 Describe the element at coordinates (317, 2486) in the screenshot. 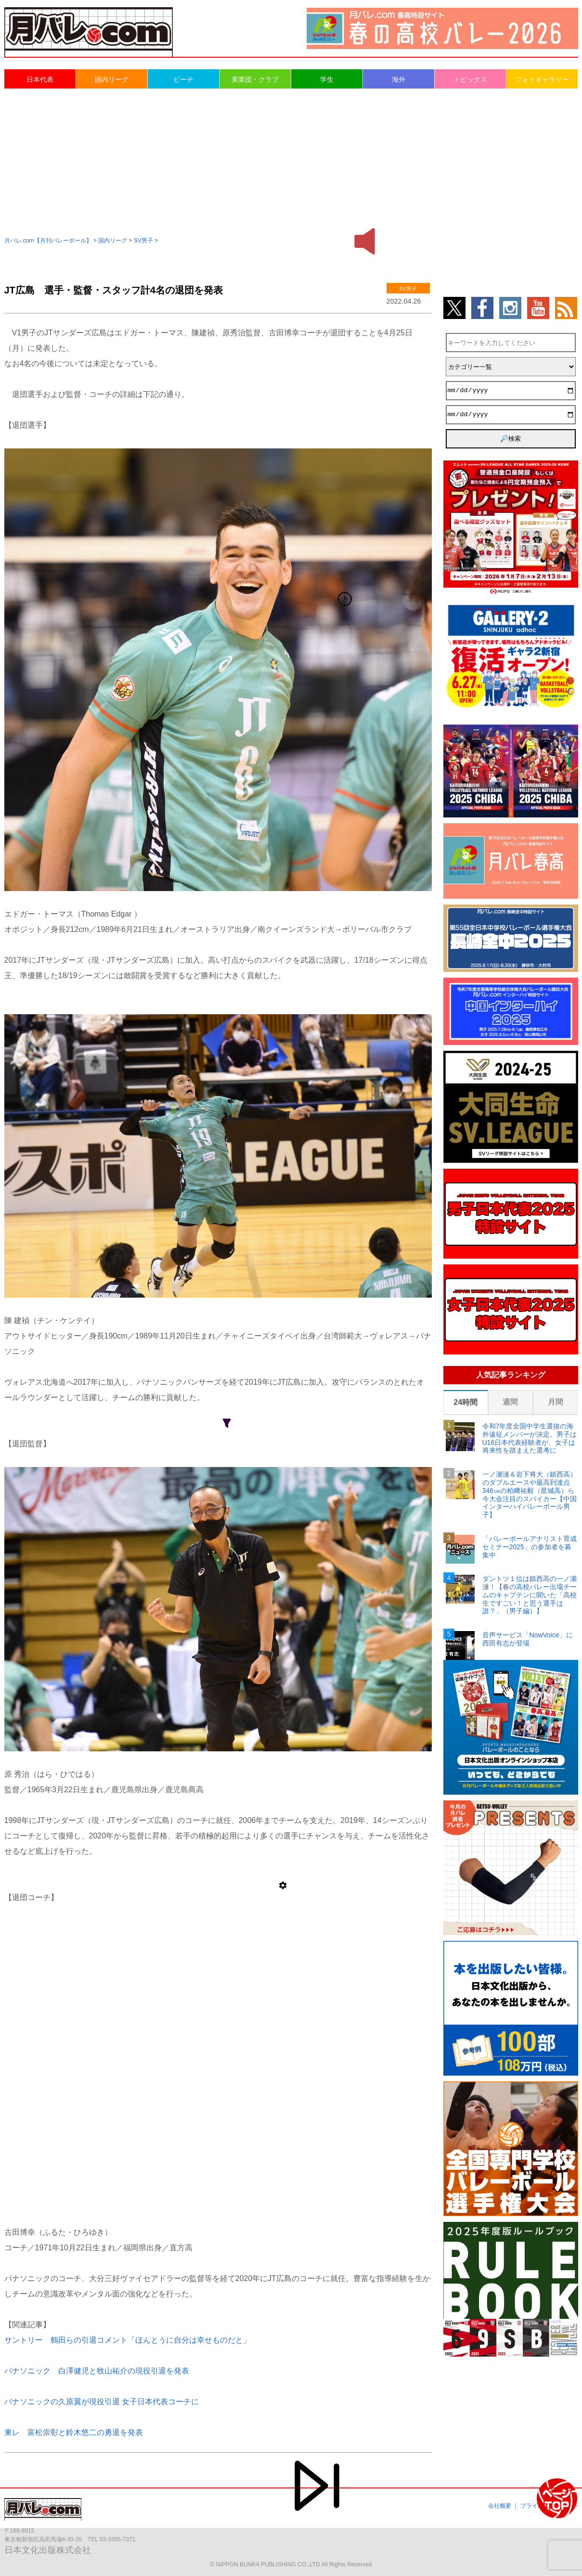

I see `skip to the next track` at that location.